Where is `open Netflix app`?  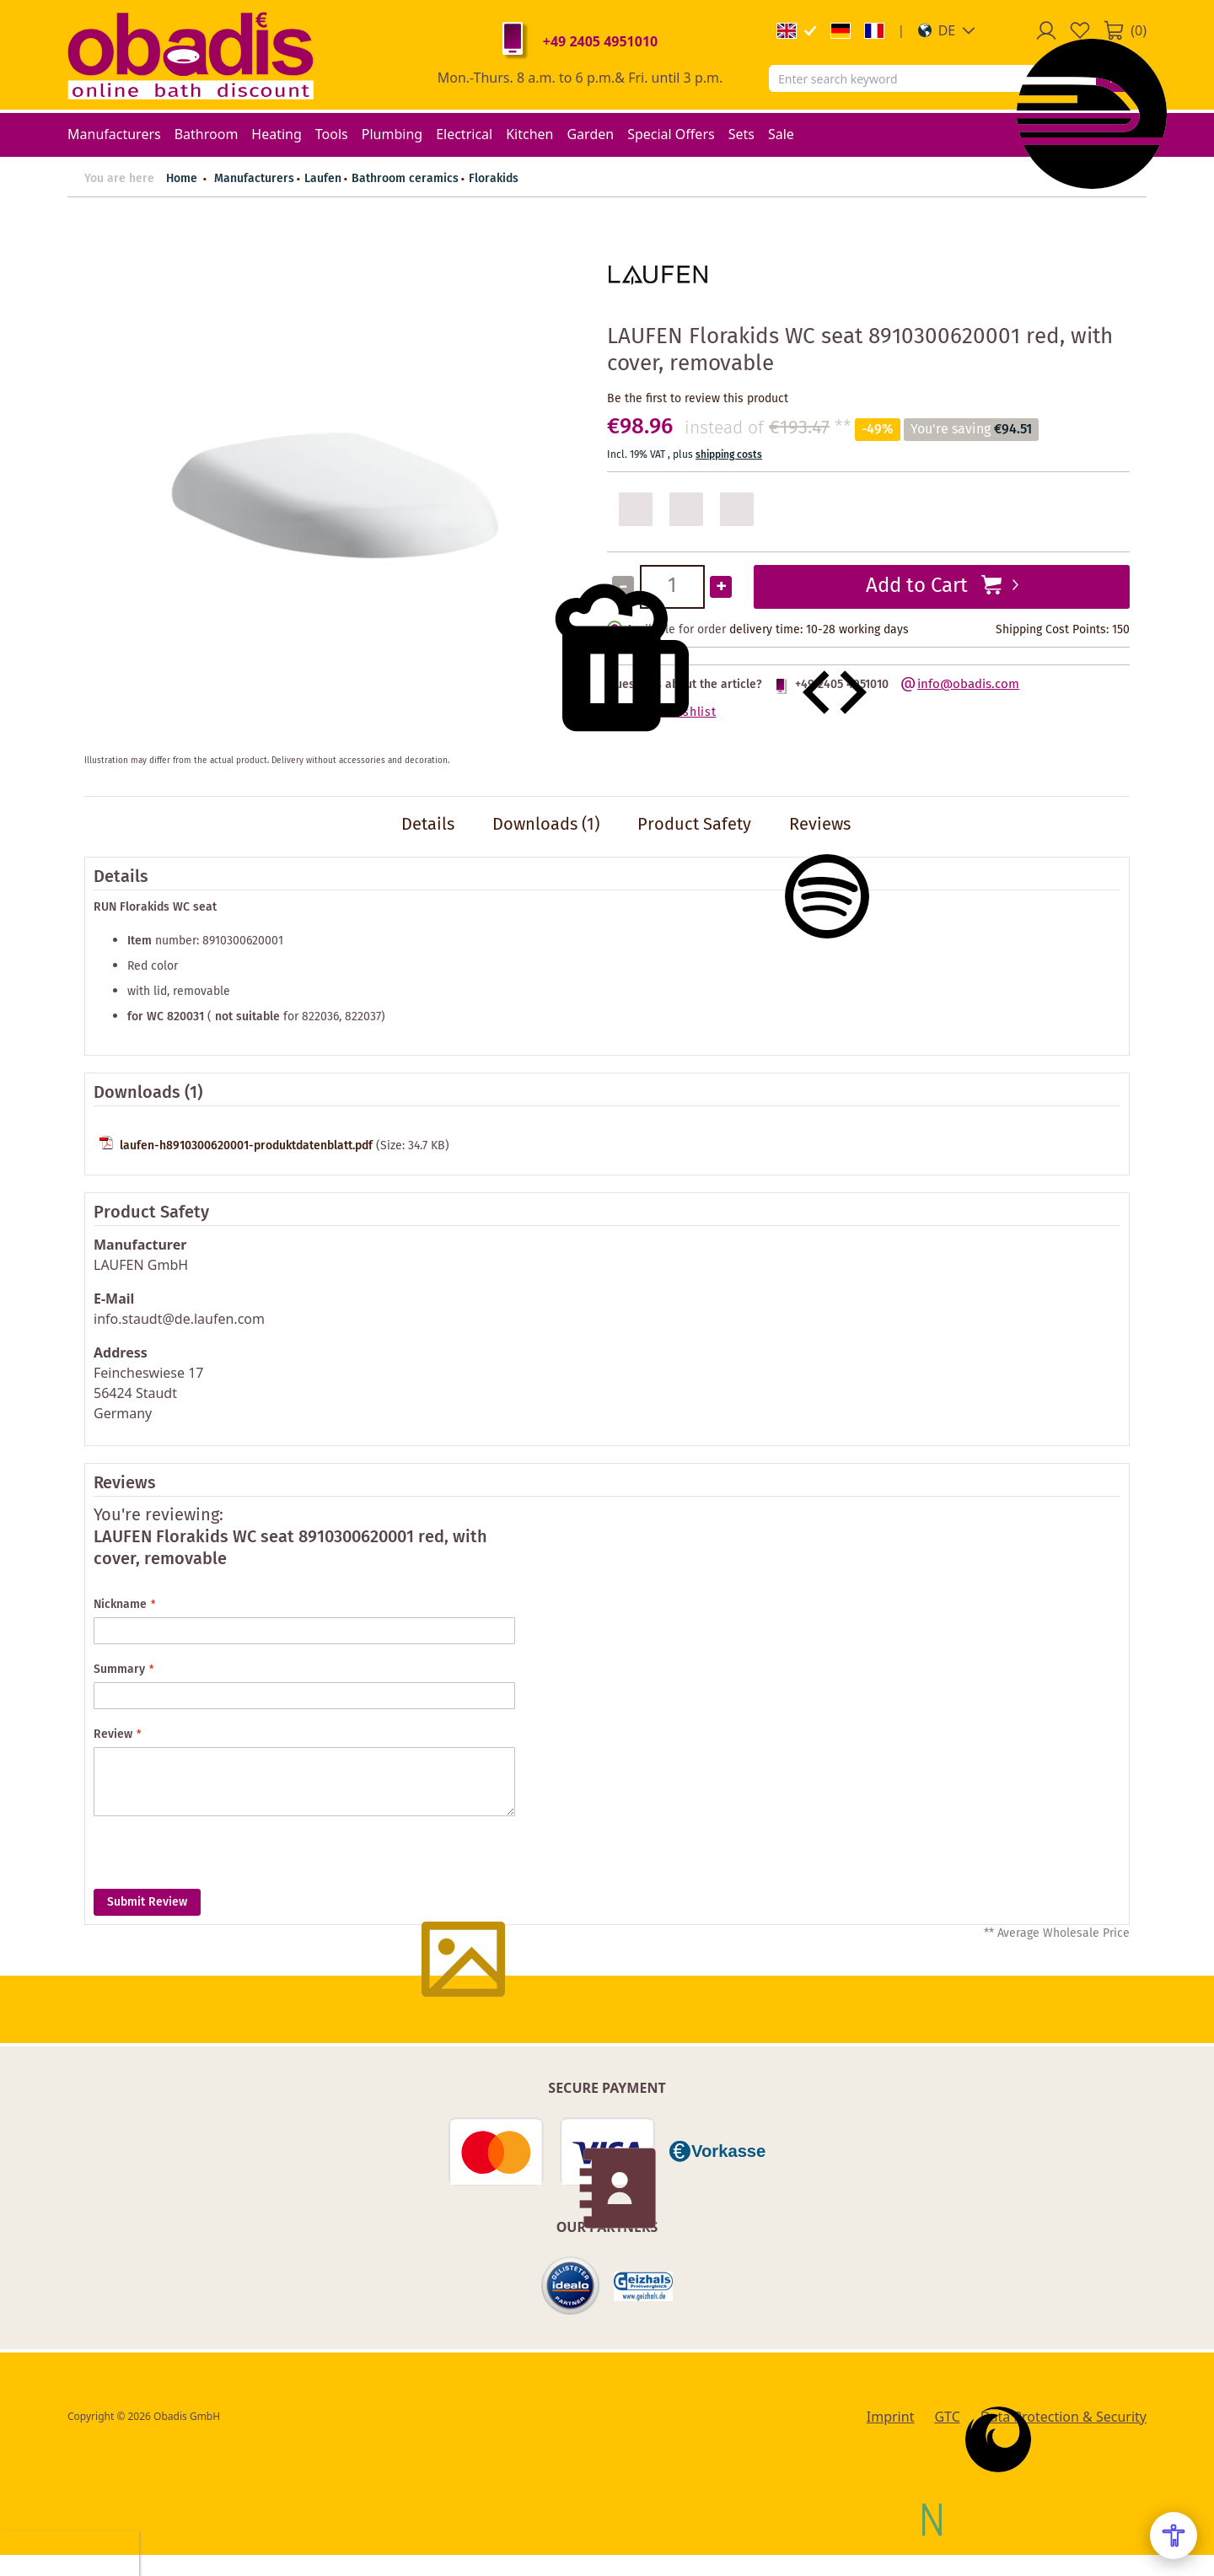 open Netflix app is located at coordinates (932, 2520).